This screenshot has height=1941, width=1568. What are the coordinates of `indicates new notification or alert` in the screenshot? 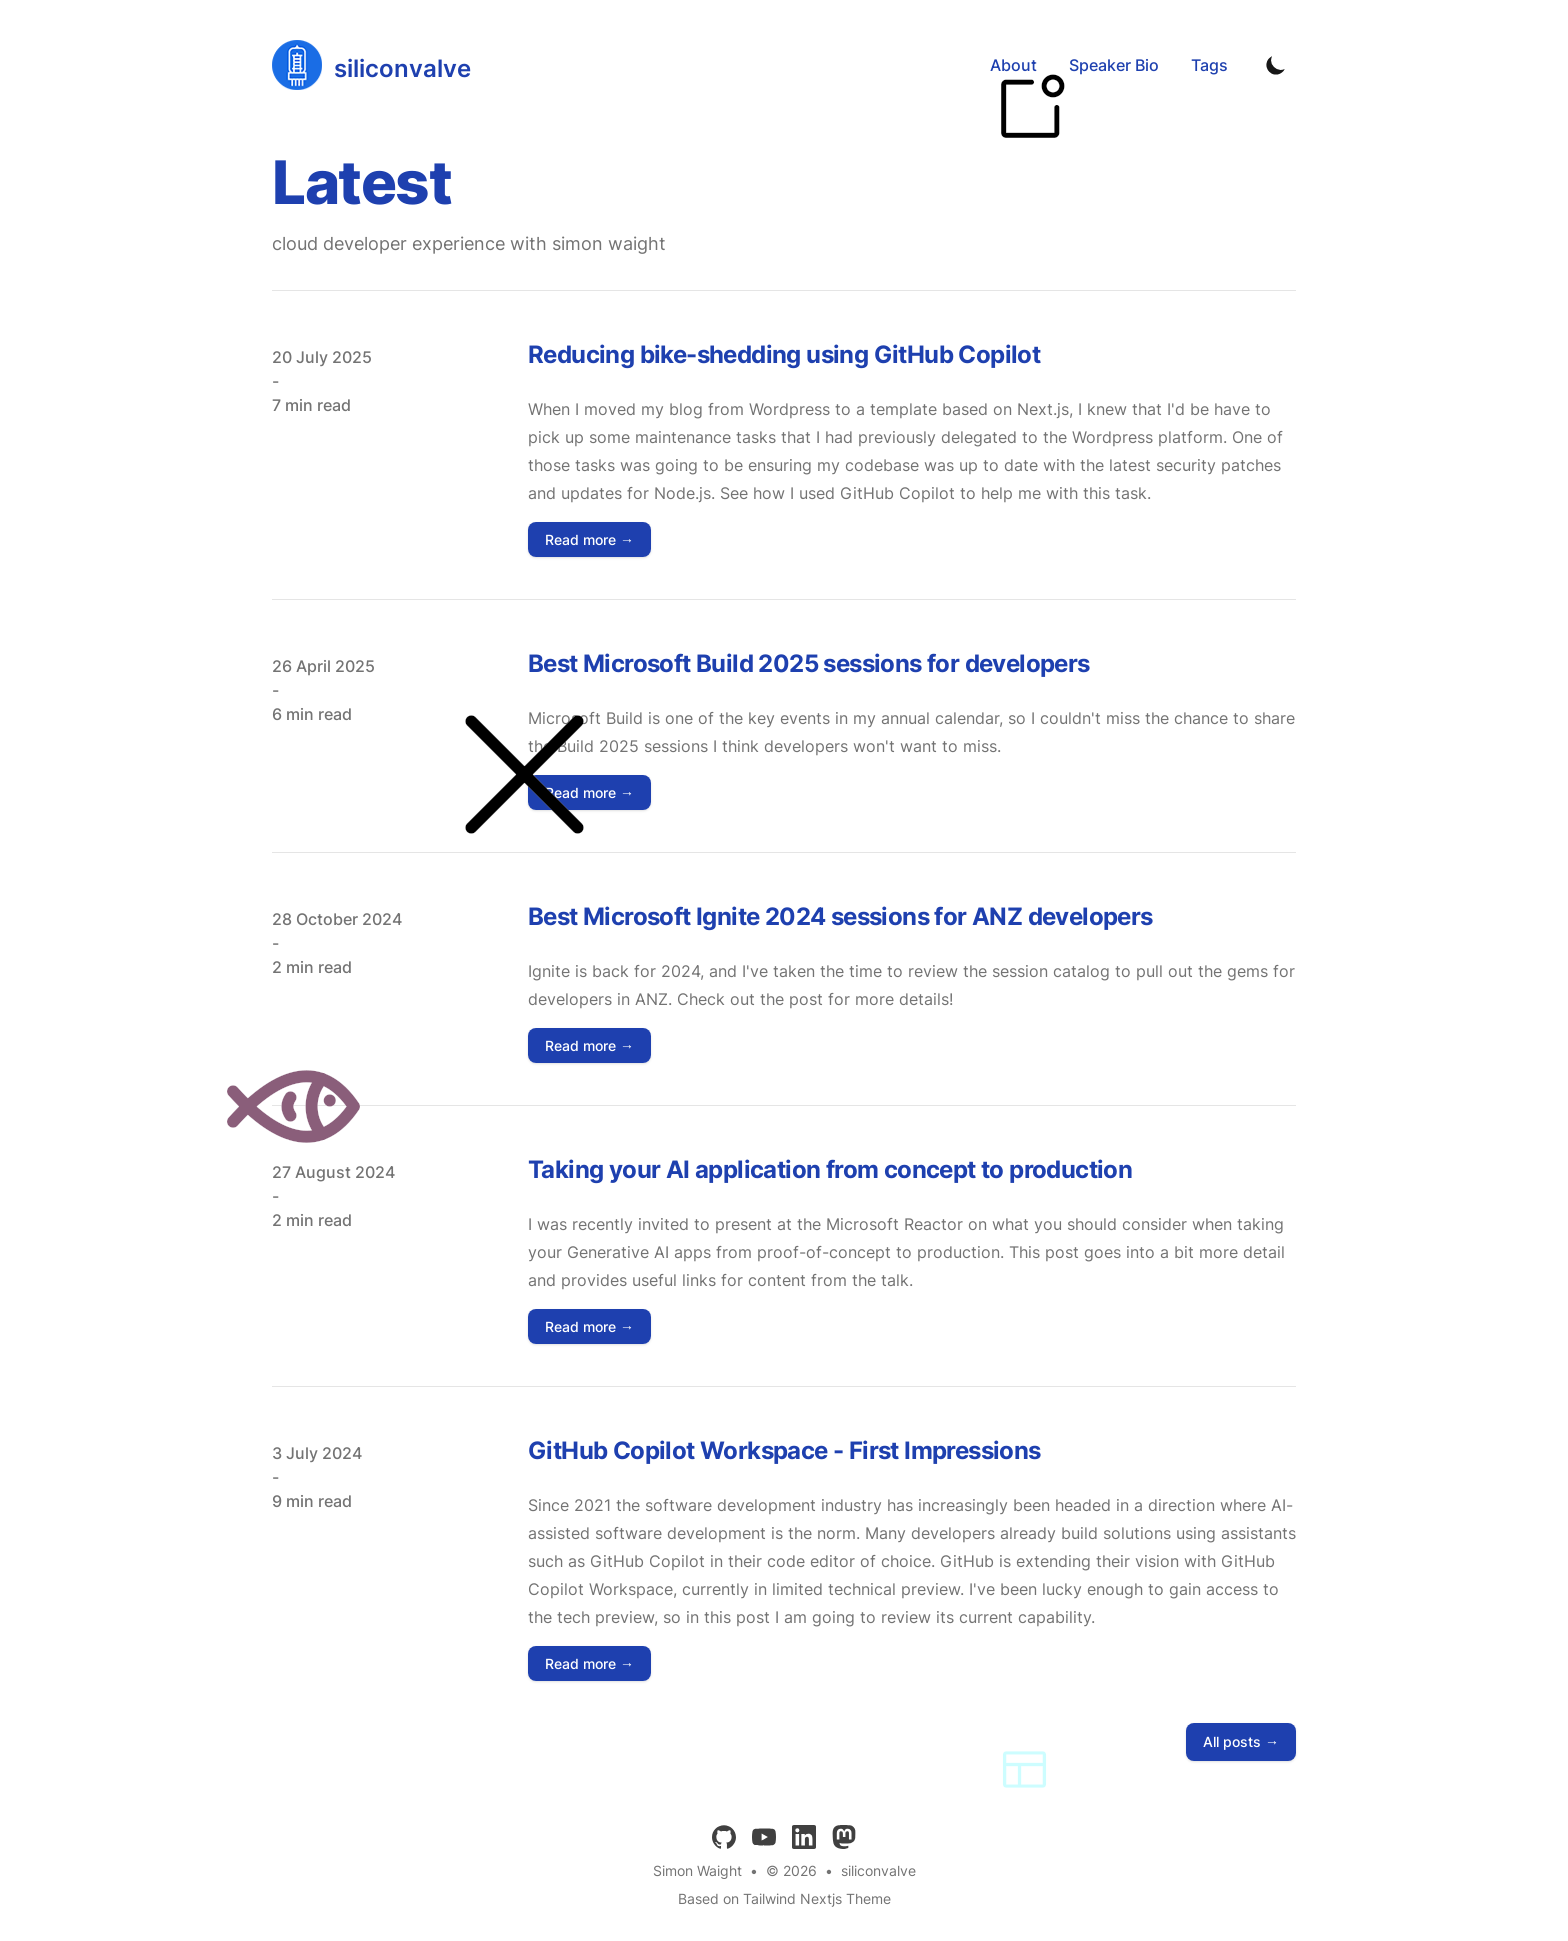 It's located at (1031, 107).